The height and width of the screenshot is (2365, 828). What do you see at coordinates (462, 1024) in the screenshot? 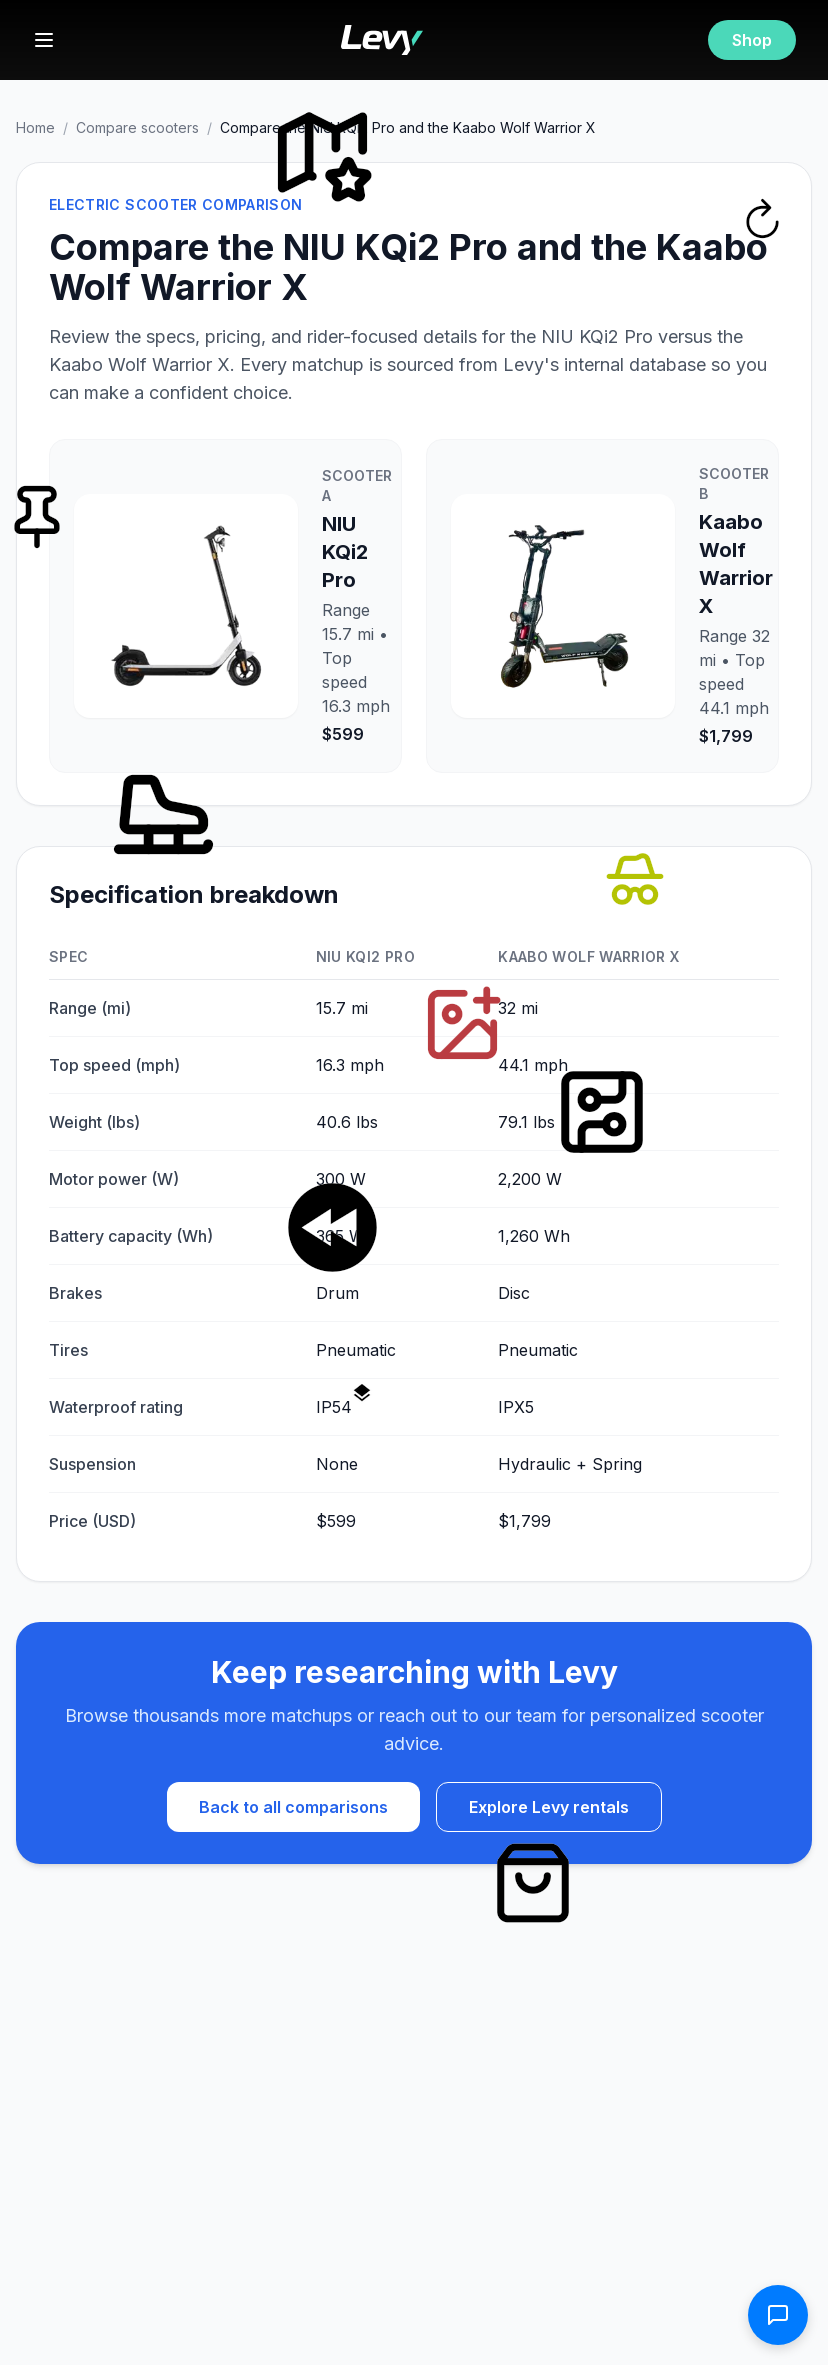
I see `add a new image or photo` at bounding box center [462, 1024].